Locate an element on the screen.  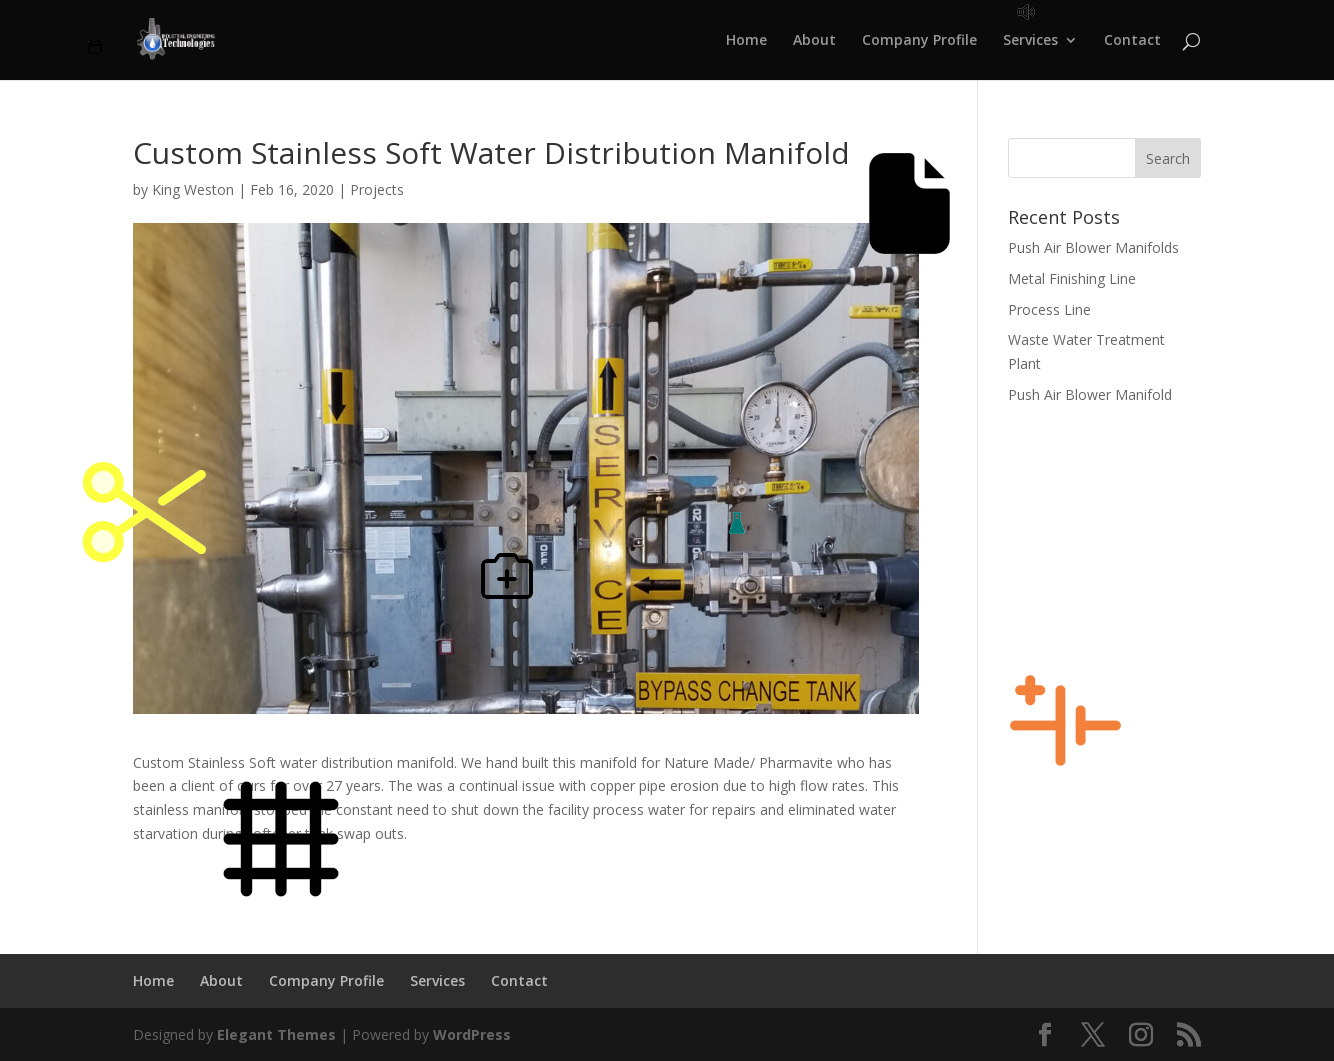
add a new cell to the circuit diagram is located at coordinates (1065, 725).